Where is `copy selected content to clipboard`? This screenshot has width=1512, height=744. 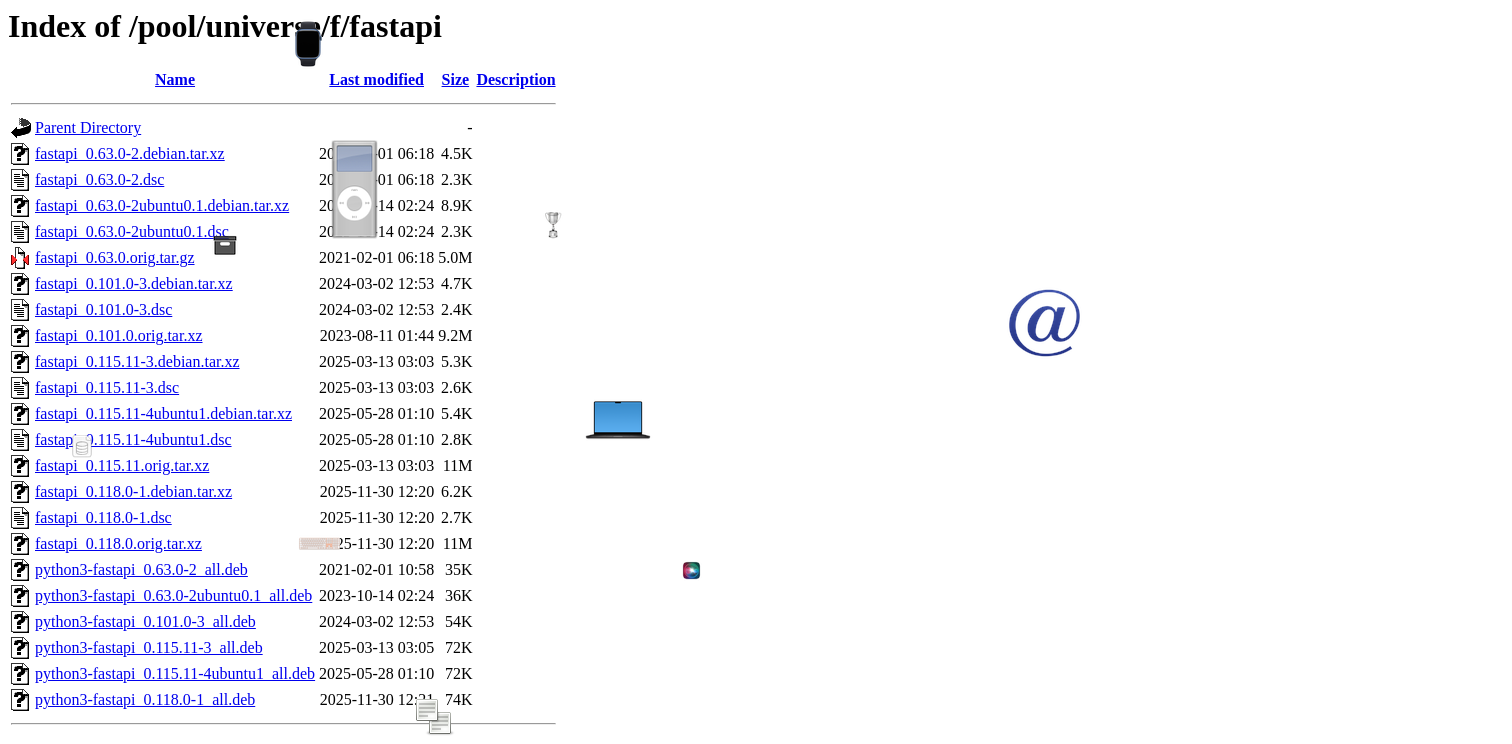
copy selected content to clipboard is located at coordinates (433, 715).